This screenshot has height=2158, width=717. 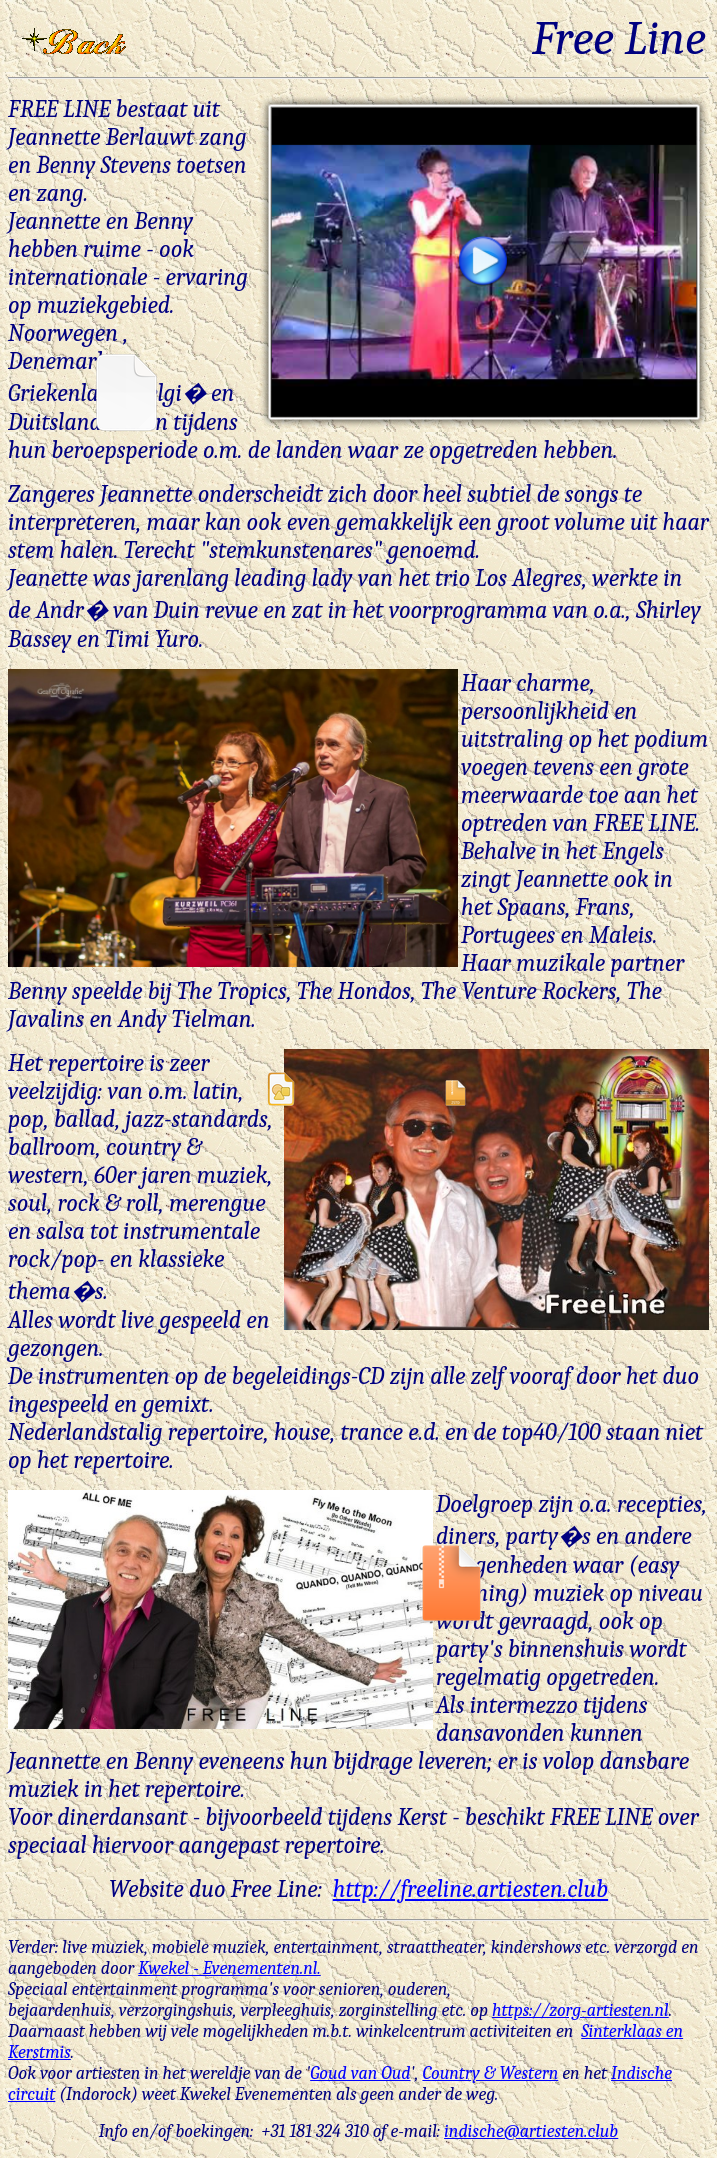 I want to click on indicates an empty or zero-byte file, so click(x=126, y=392).